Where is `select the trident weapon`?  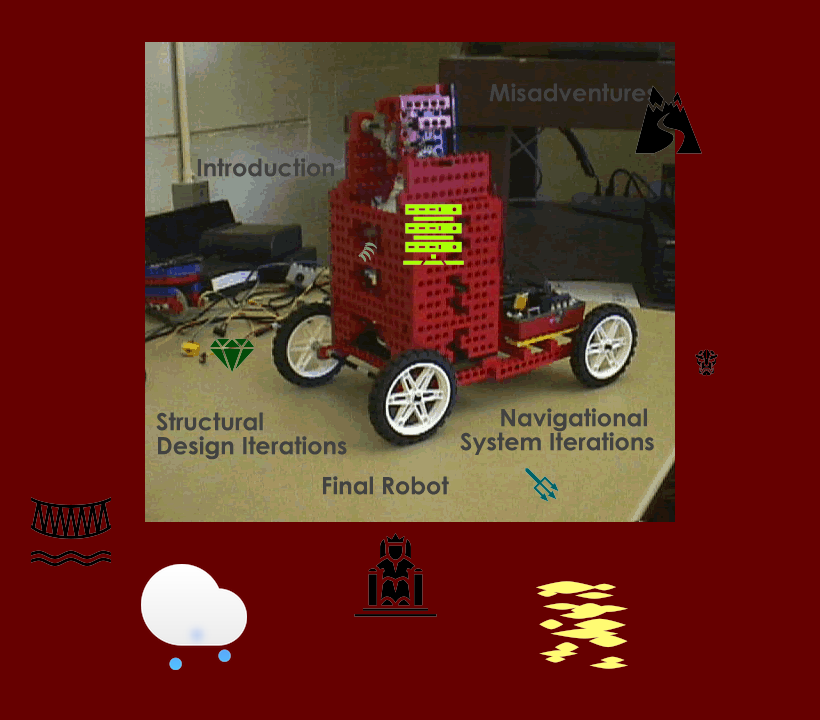
select the trident weapon is located at coordinates (542, 485).